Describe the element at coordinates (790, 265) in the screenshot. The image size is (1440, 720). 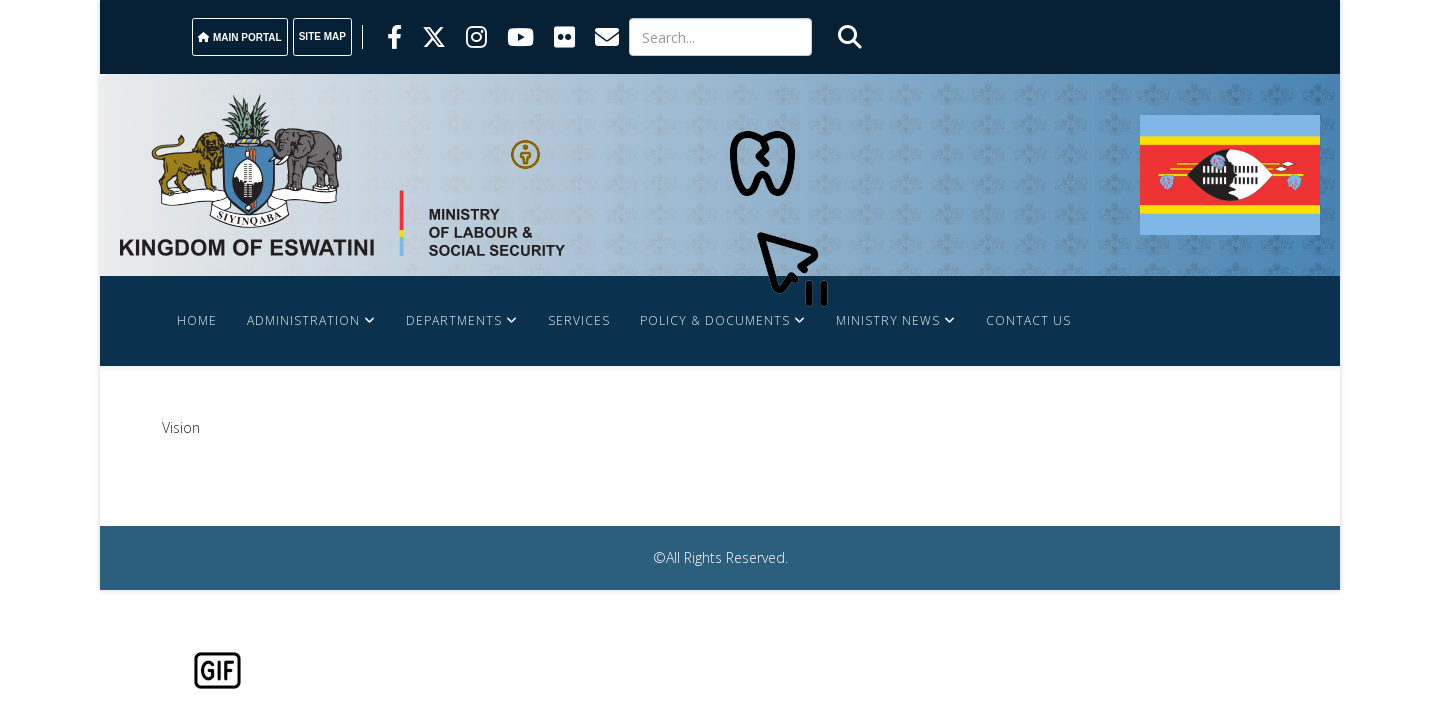
I see `pause cursor tracking or pointer activity` at that location.